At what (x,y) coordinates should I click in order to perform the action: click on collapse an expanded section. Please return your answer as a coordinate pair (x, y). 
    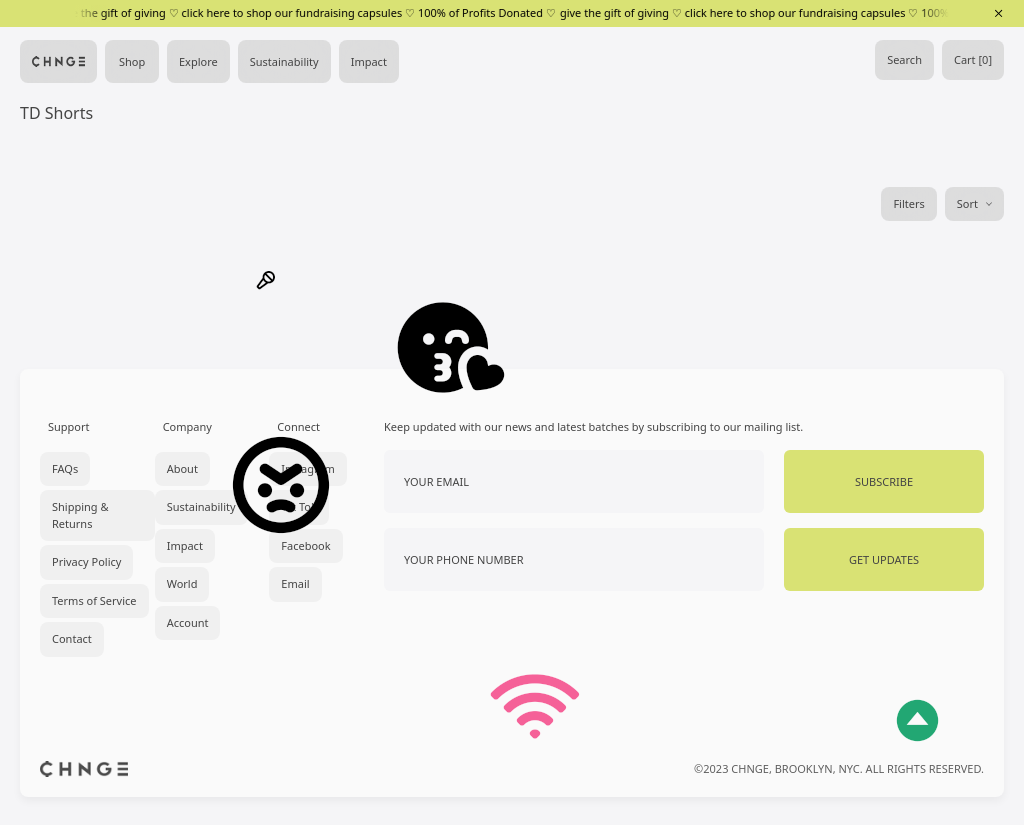
    Looking at the image, I should click on (917, 720).